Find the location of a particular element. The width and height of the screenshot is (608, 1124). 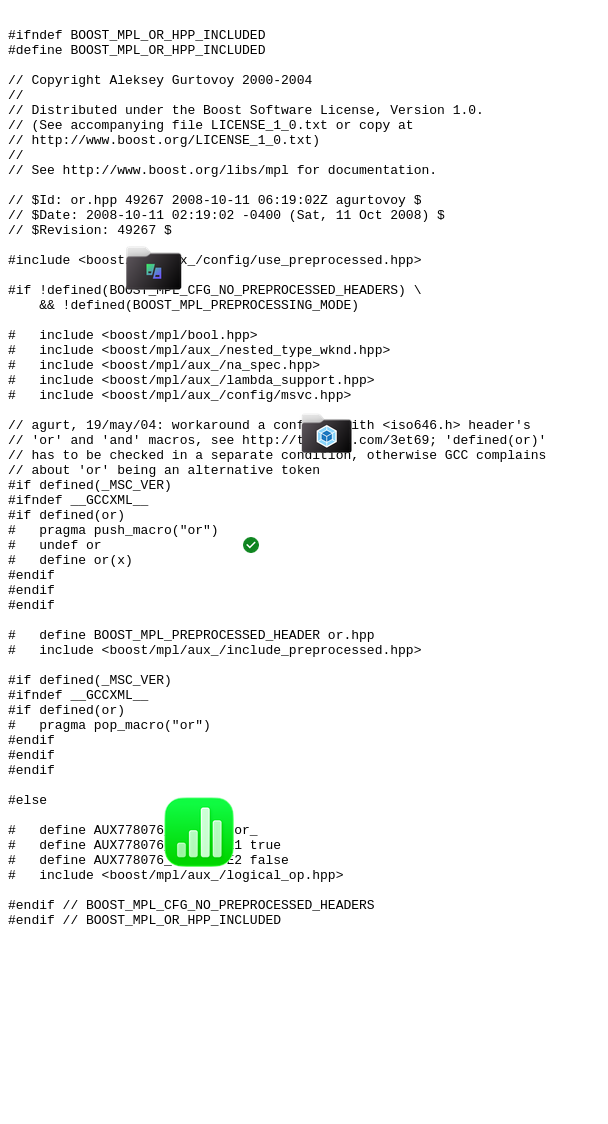

confirm or apply changes in a dialog is located at coordinates (251, 545).